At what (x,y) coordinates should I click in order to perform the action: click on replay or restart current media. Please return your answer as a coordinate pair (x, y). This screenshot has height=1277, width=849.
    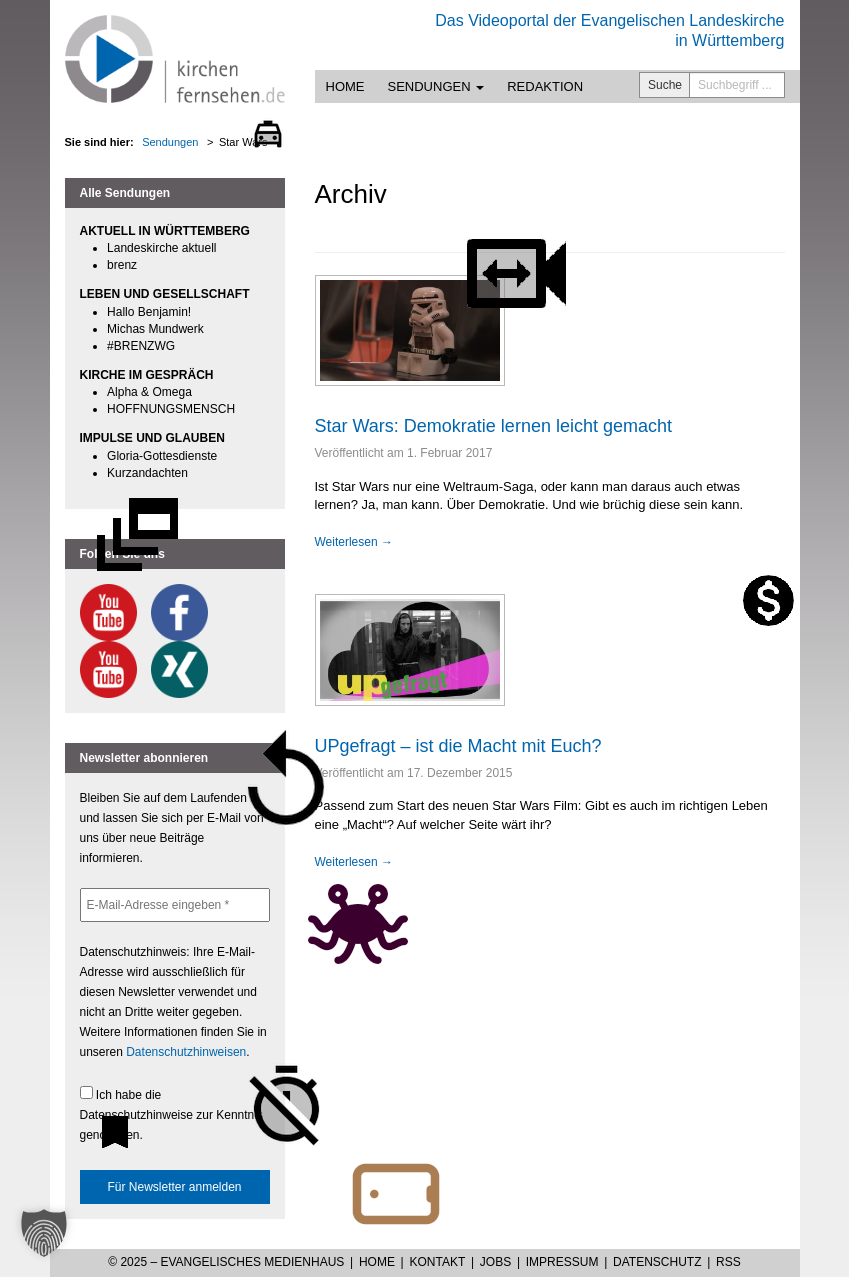
    Looking at the image, I should click on (286, 782).